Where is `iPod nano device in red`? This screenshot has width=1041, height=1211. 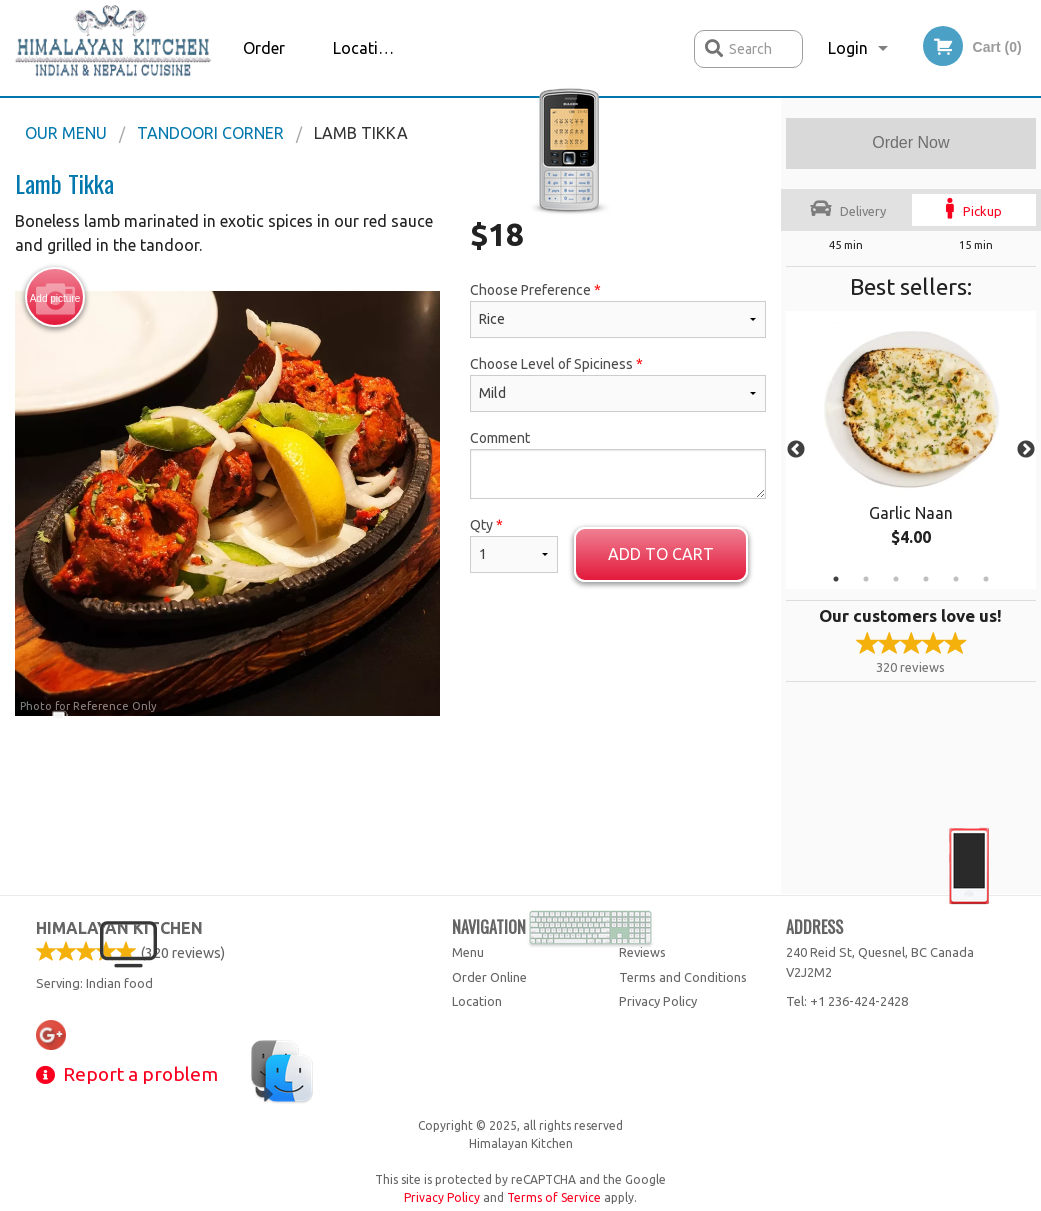
iPod nano device in red is located at coordinates (969, 866).